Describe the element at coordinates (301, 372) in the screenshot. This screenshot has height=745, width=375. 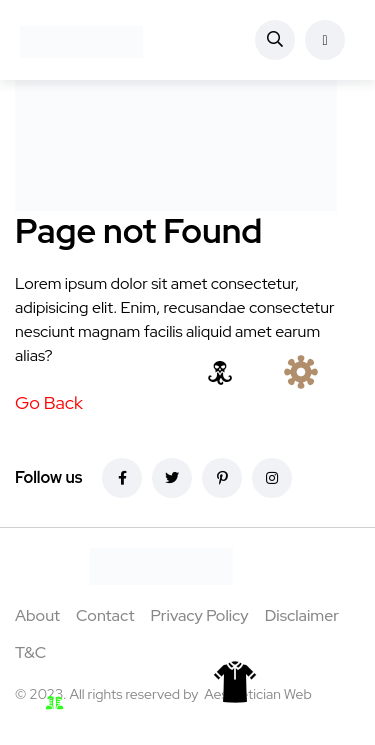
I see `indicates slow processing or loading state` at that location.